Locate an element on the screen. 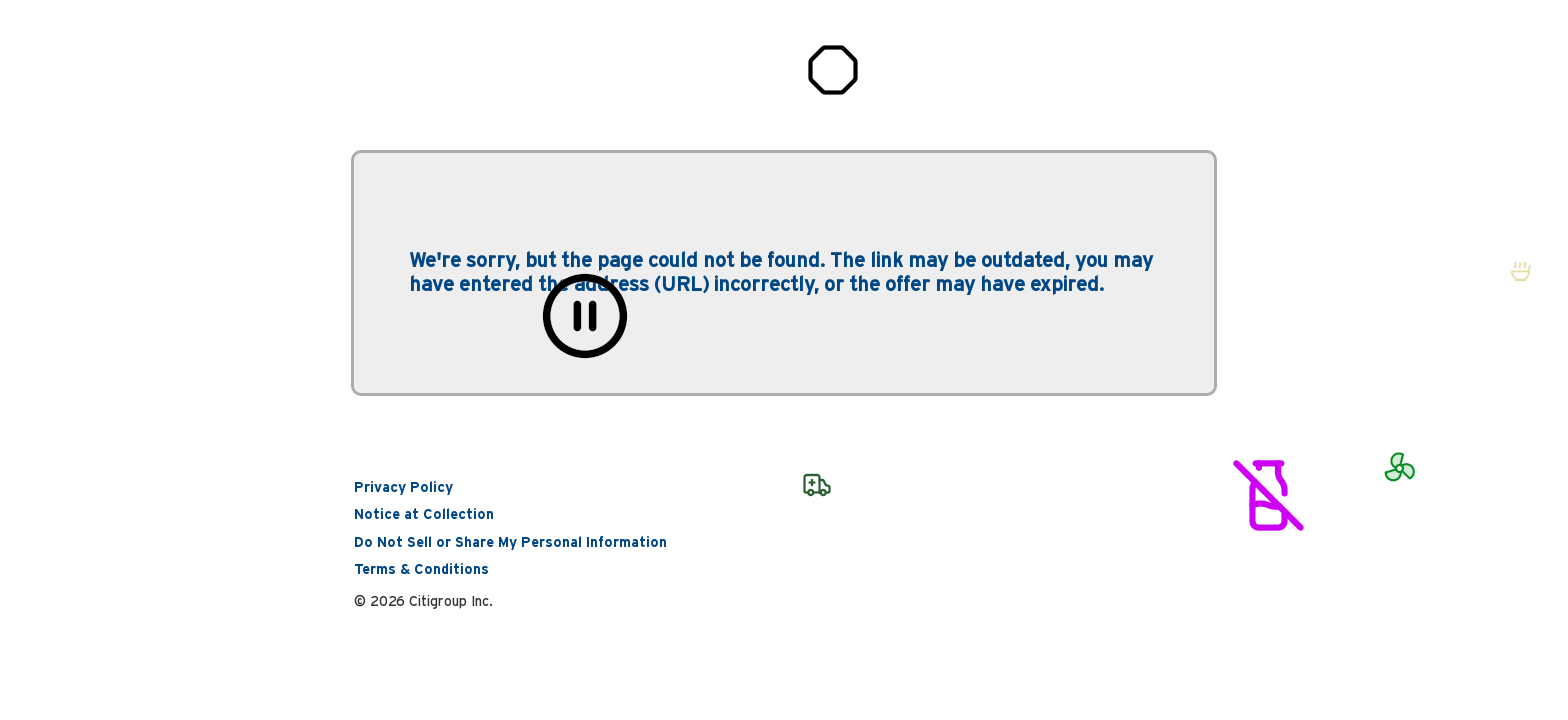 The height and width of the screenshot is (720, 1568). access emergency medical services is located at coordinates (817, 485).